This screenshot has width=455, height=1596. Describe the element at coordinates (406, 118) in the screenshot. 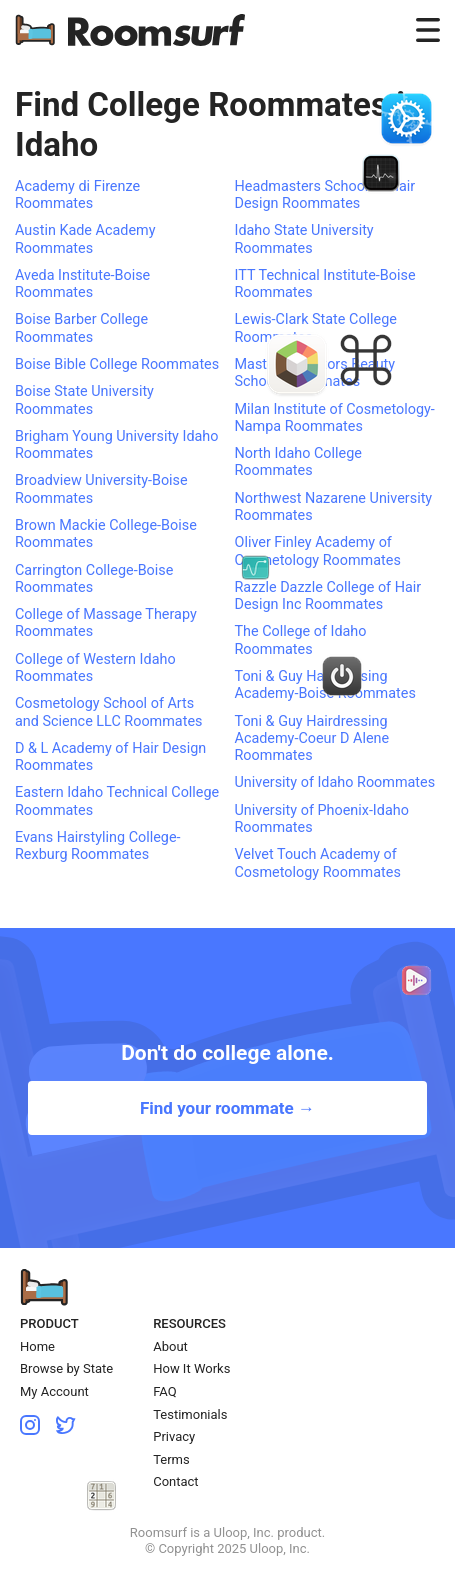

I see `open software center or app store` at that location.